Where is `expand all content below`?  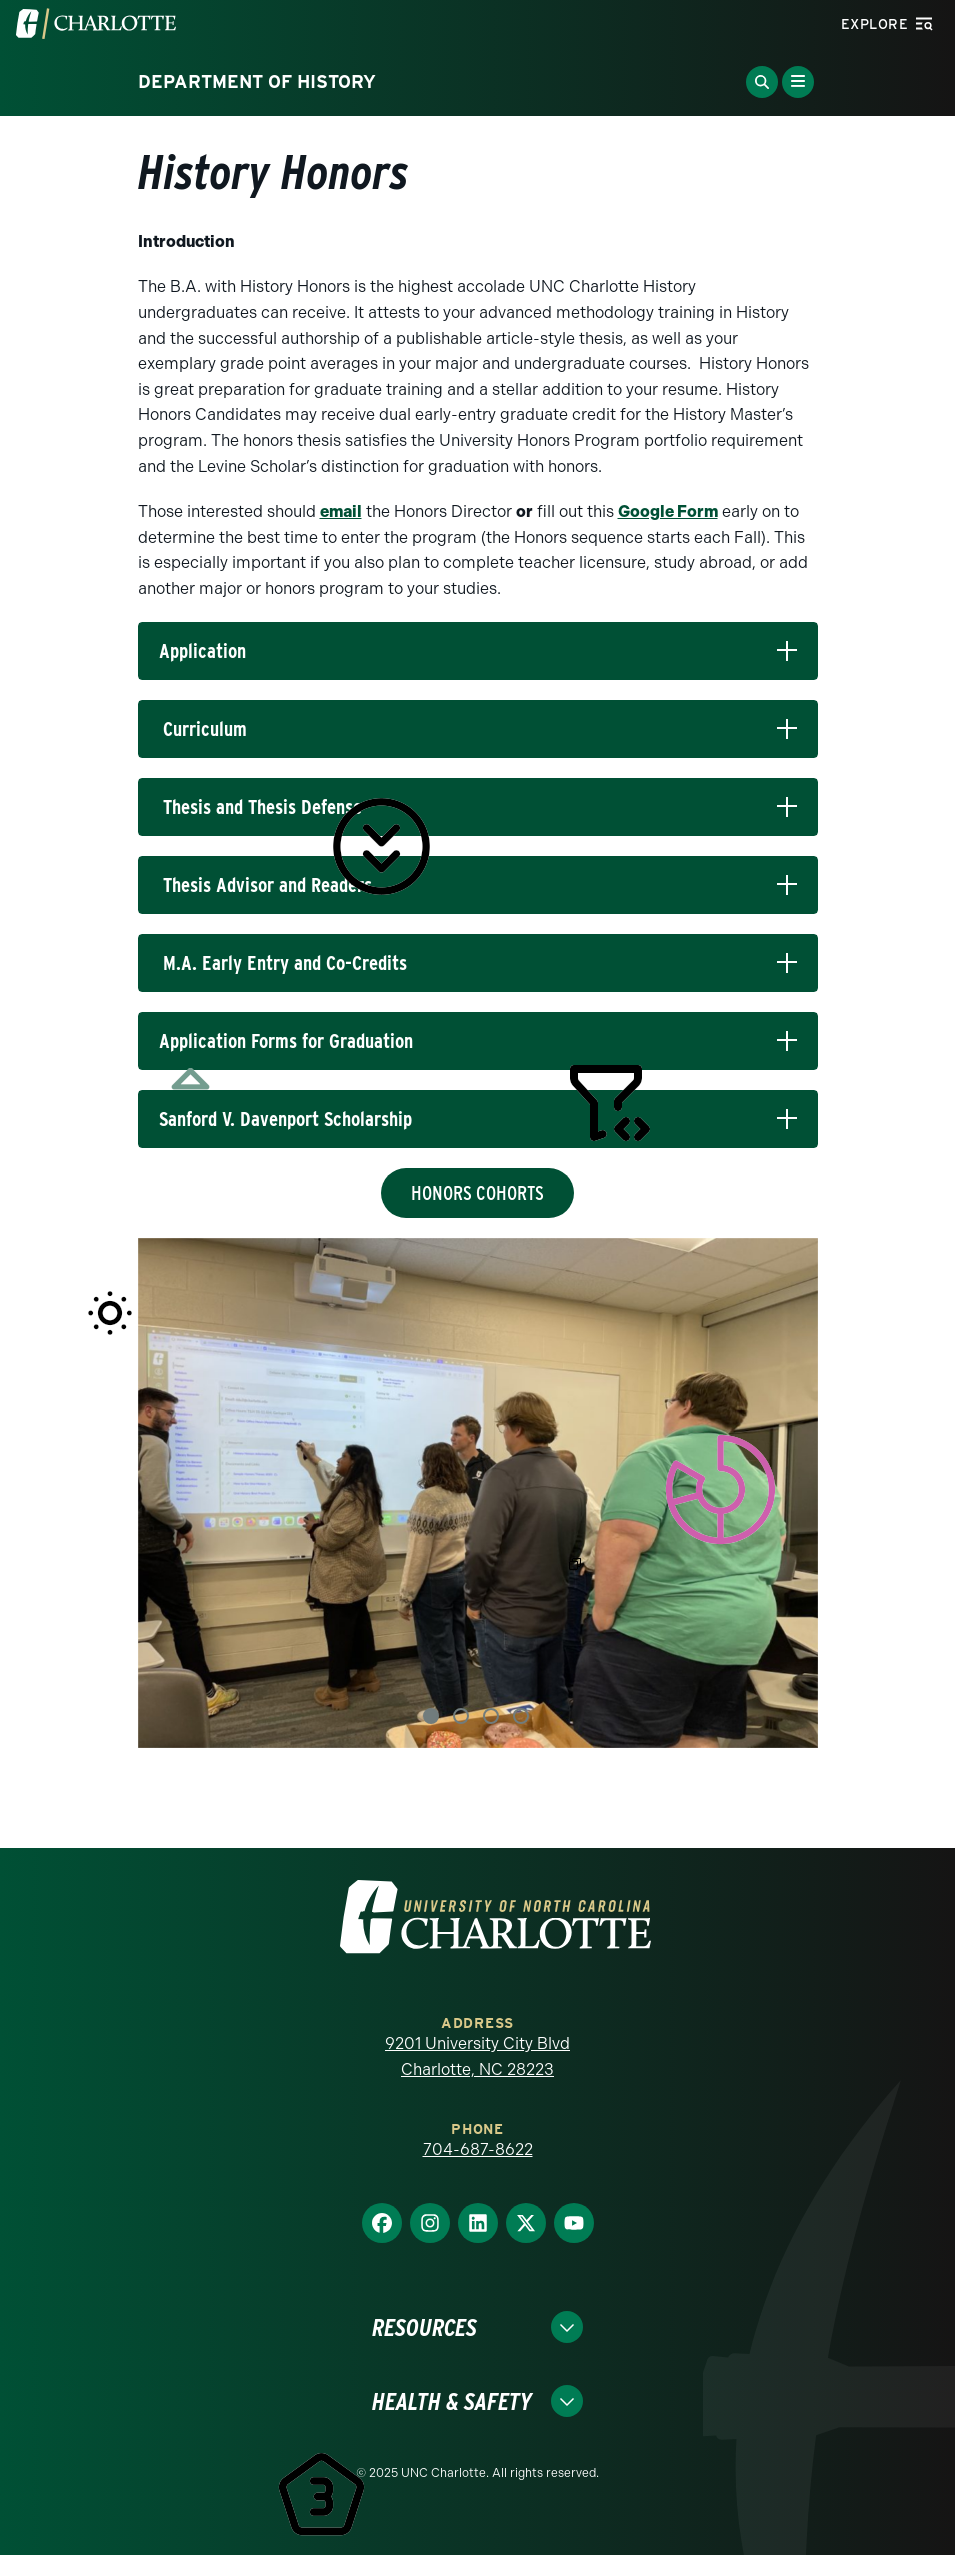
expand all content below is located at coordinates (381, 846).